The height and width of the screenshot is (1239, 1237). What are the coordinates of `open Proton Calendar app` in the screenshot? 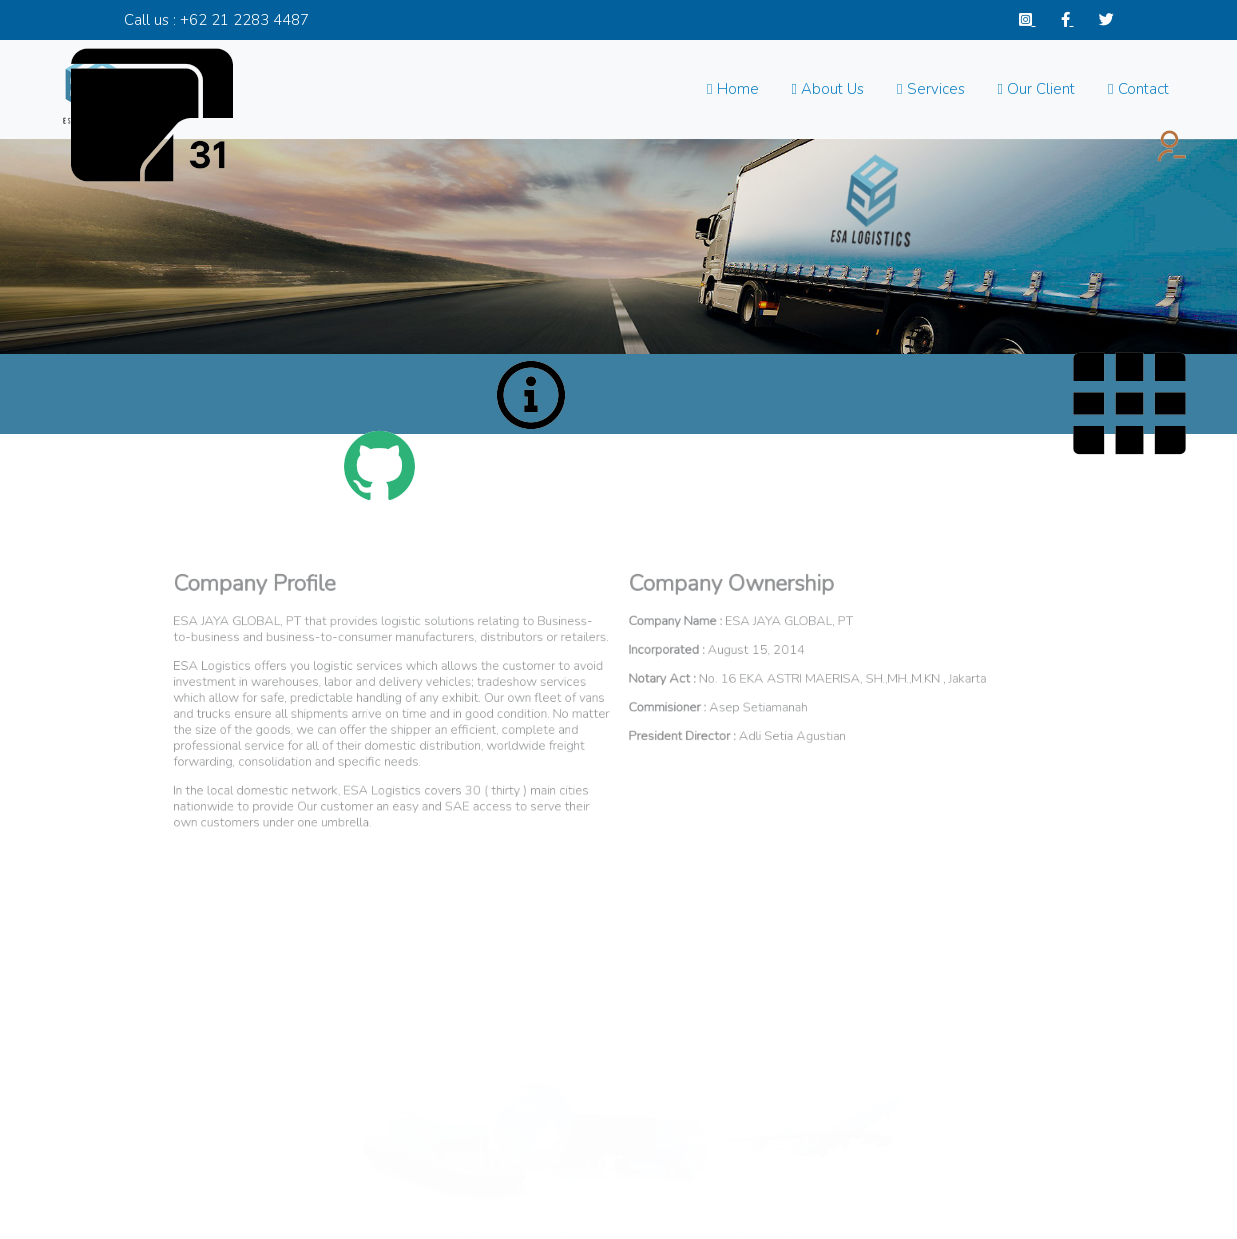 It's located at (152, 115).